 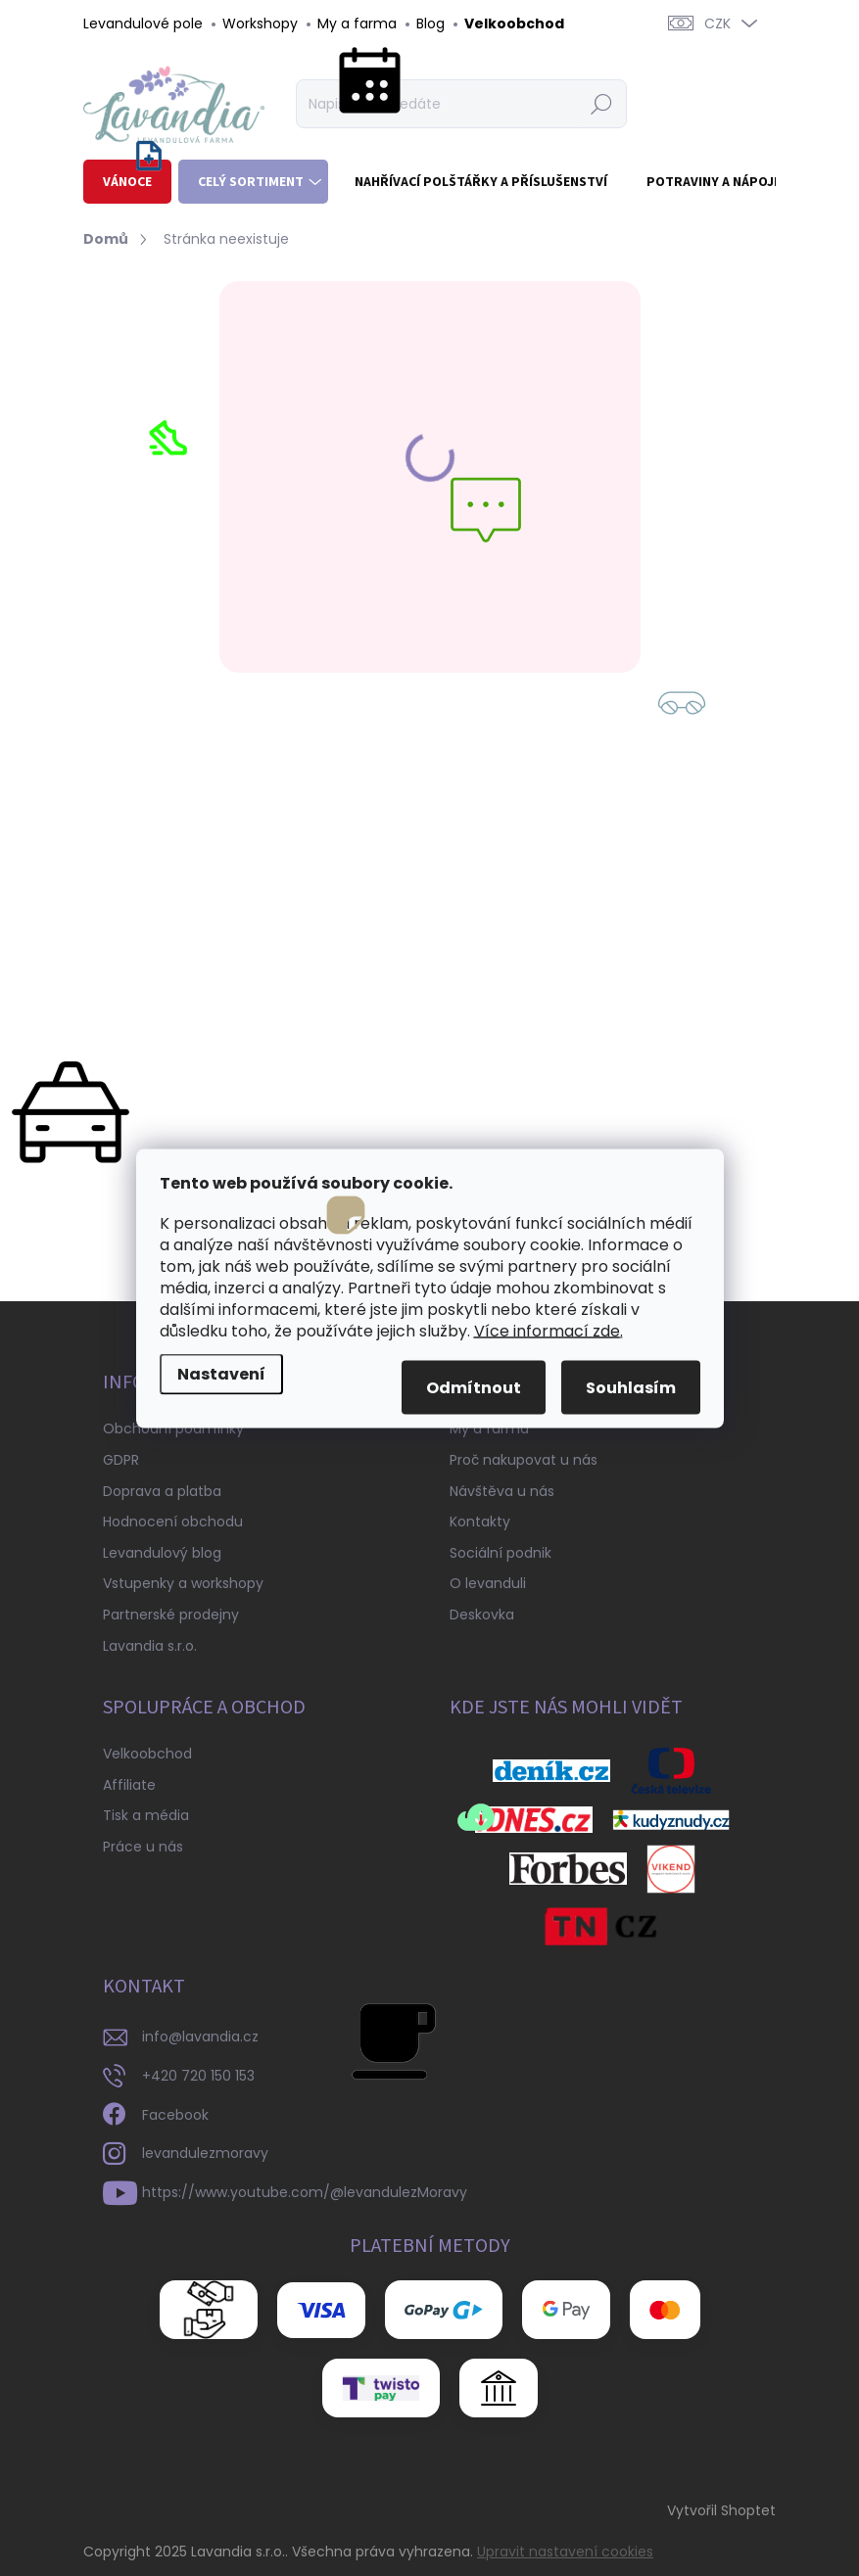 What do you see at coordinates (167, 440) in the screenshot?
I see `track your running or walking activity` at bounding box center [167, 440].